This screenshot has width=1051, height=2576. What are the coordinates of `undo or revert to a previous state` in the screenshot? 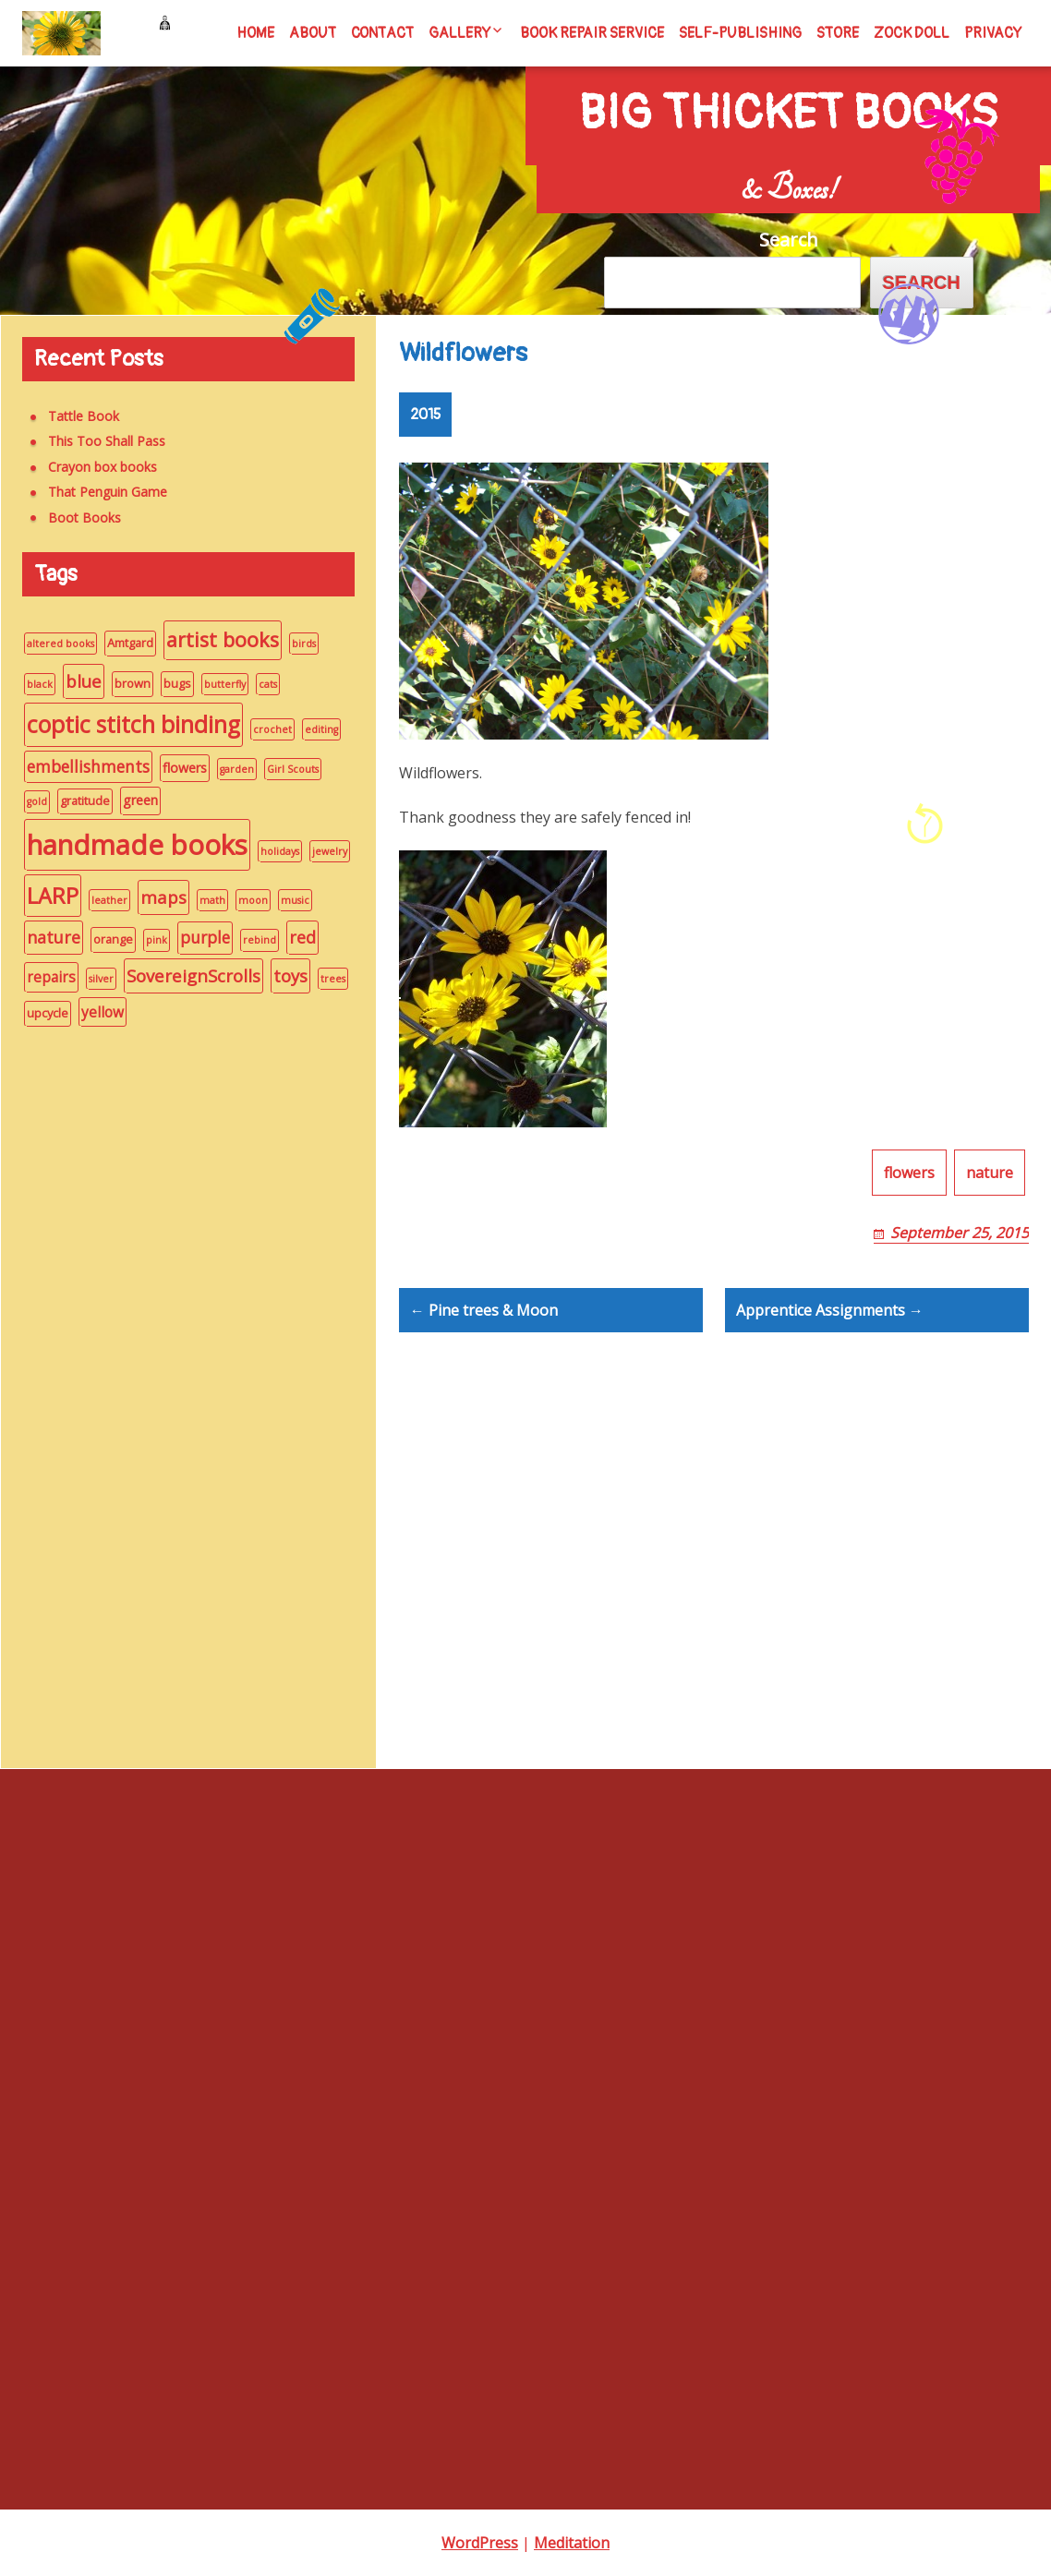 It's located at (924, 825).